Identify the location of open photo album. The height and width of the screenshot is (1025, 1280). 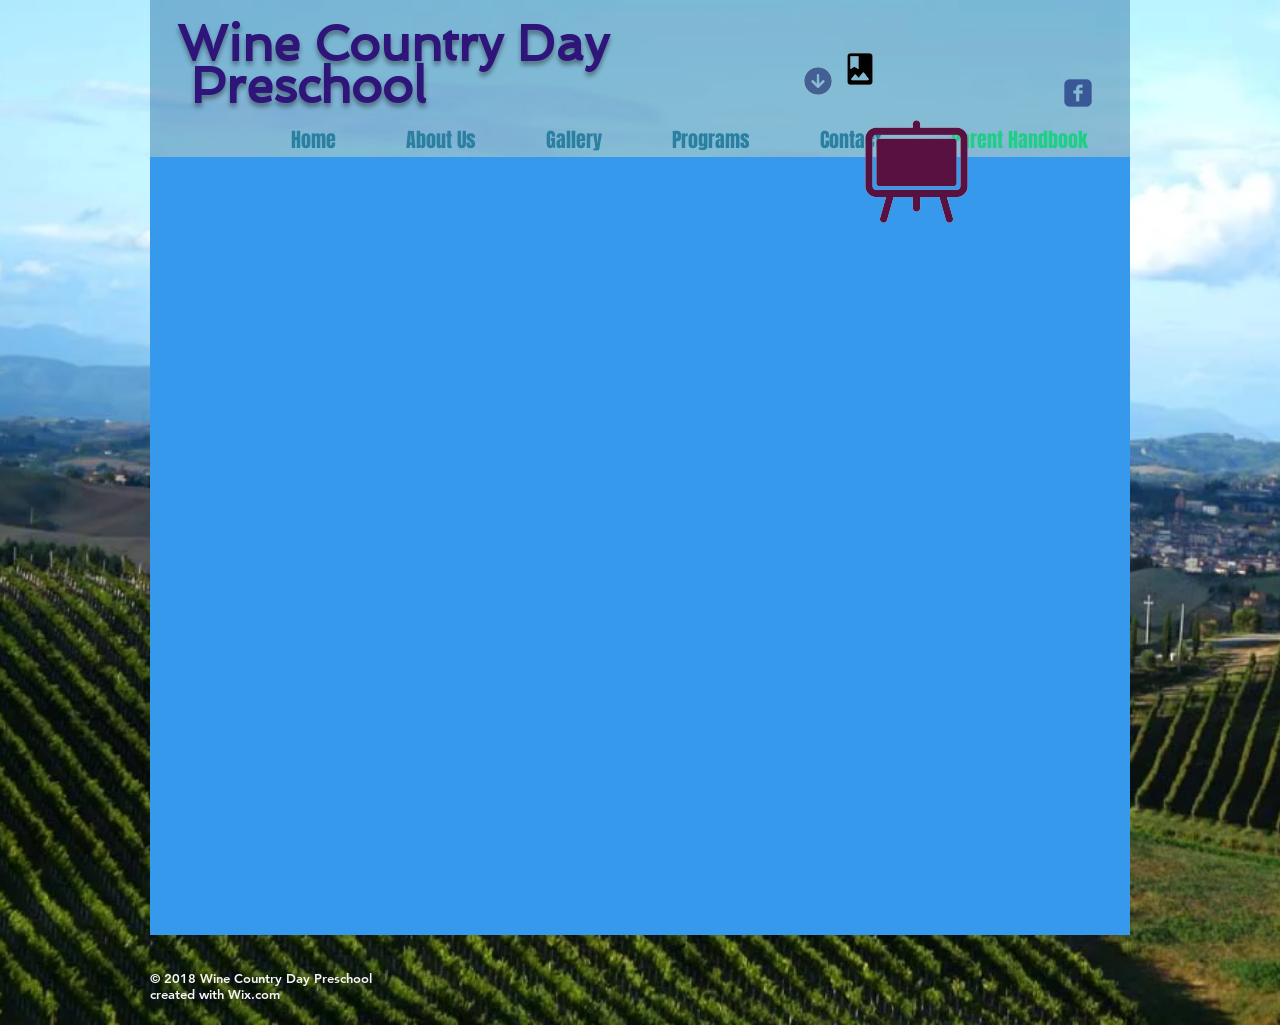
(860, 69).